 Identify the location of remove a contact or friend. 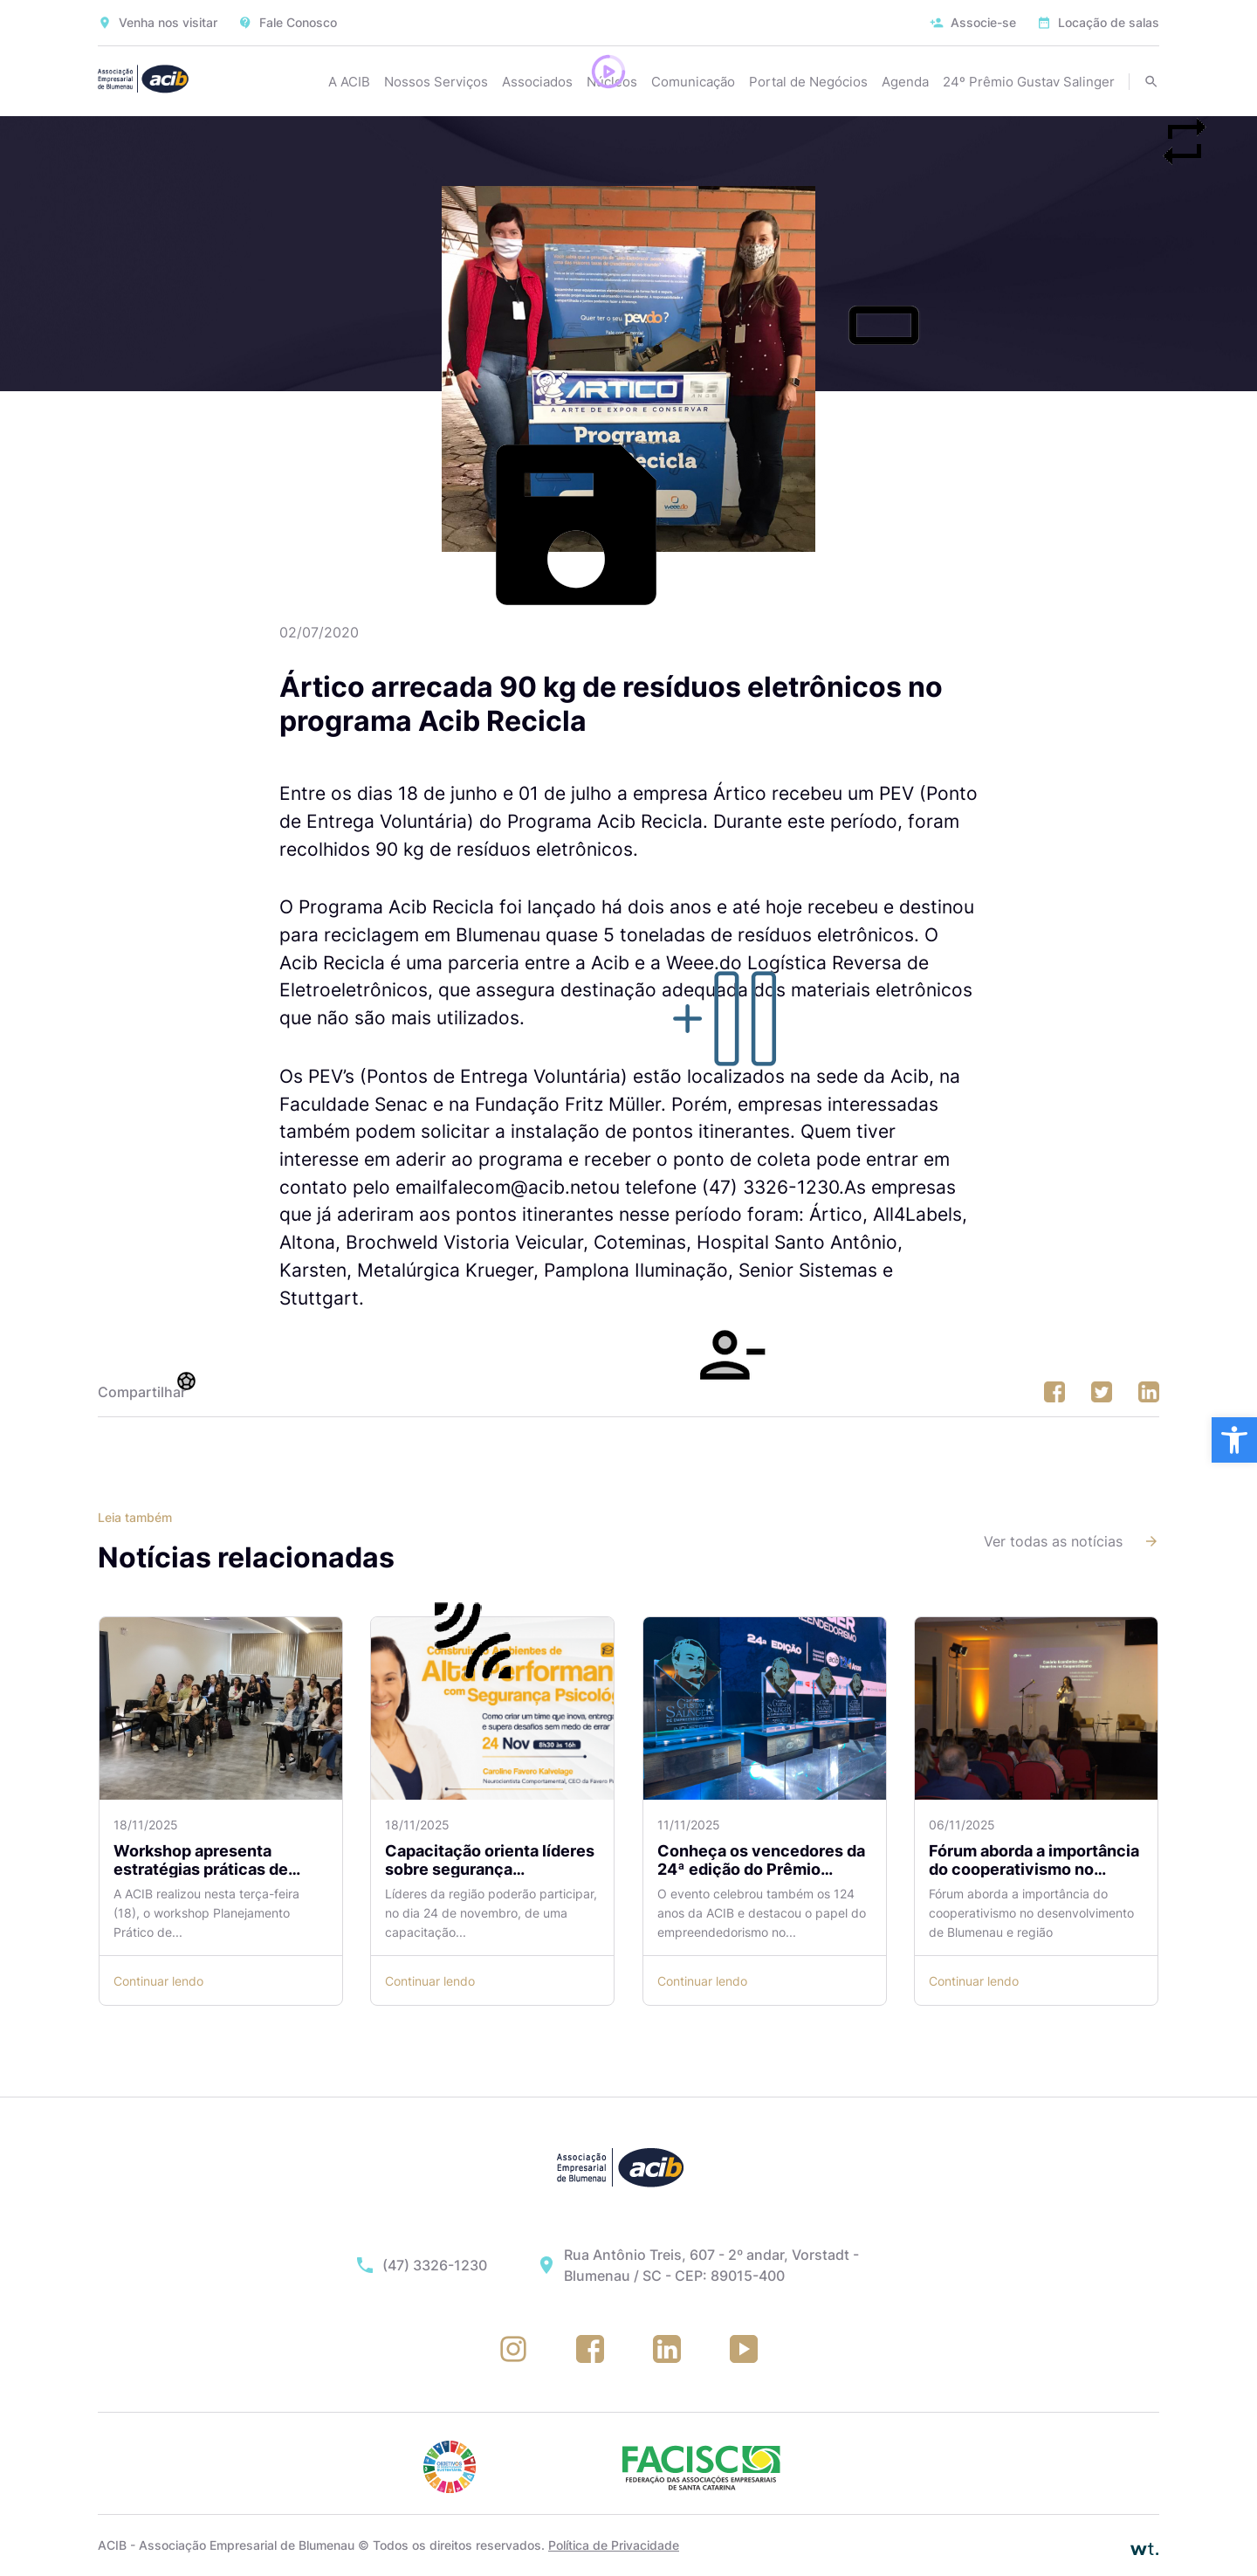
(731, 1354).